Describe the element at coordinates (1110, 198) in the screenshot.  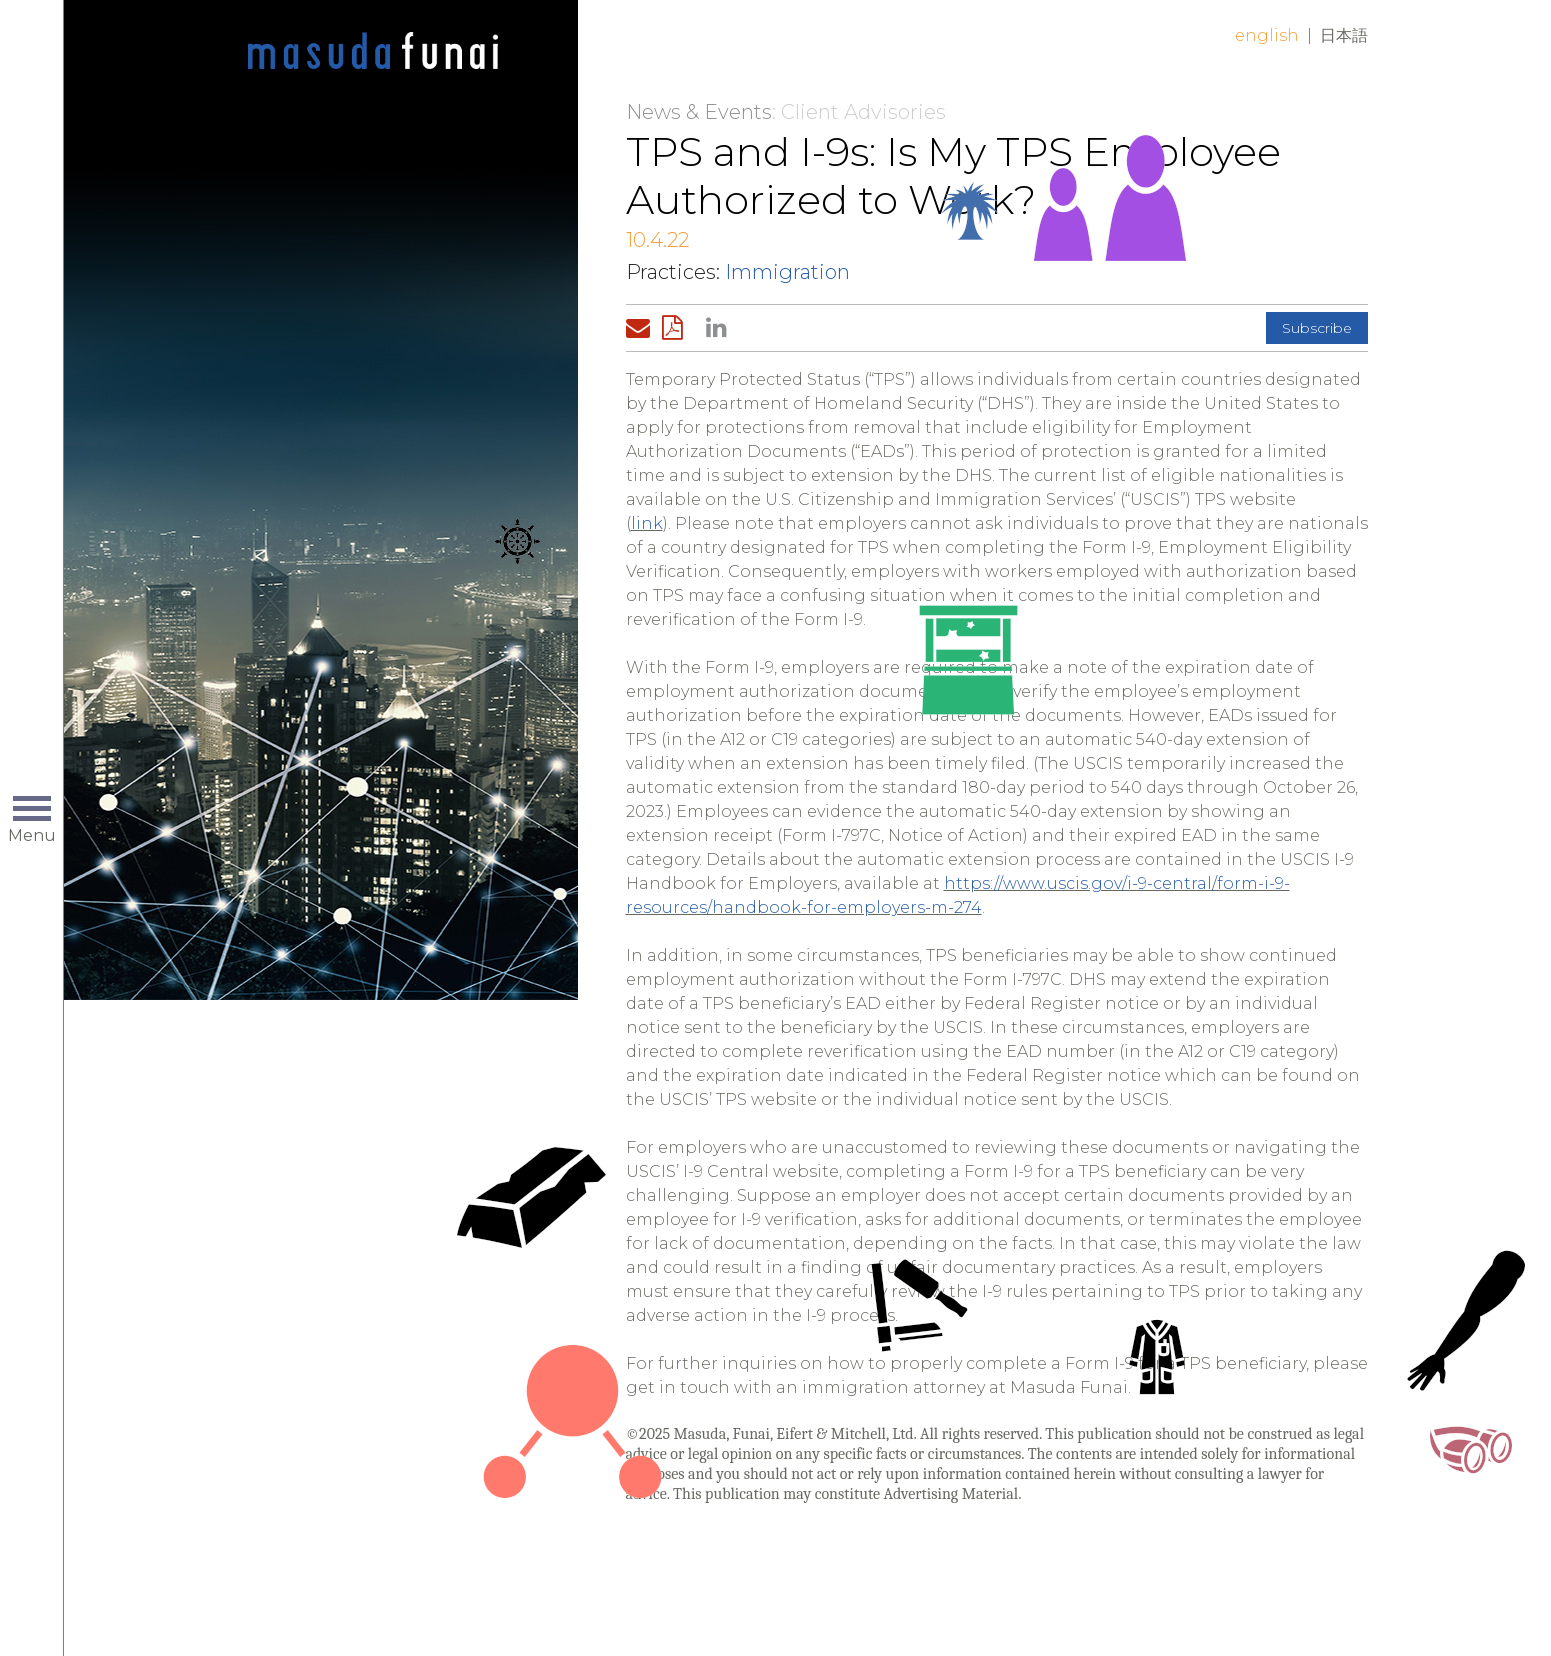
I see `view age-appropriate content settings` at that location.